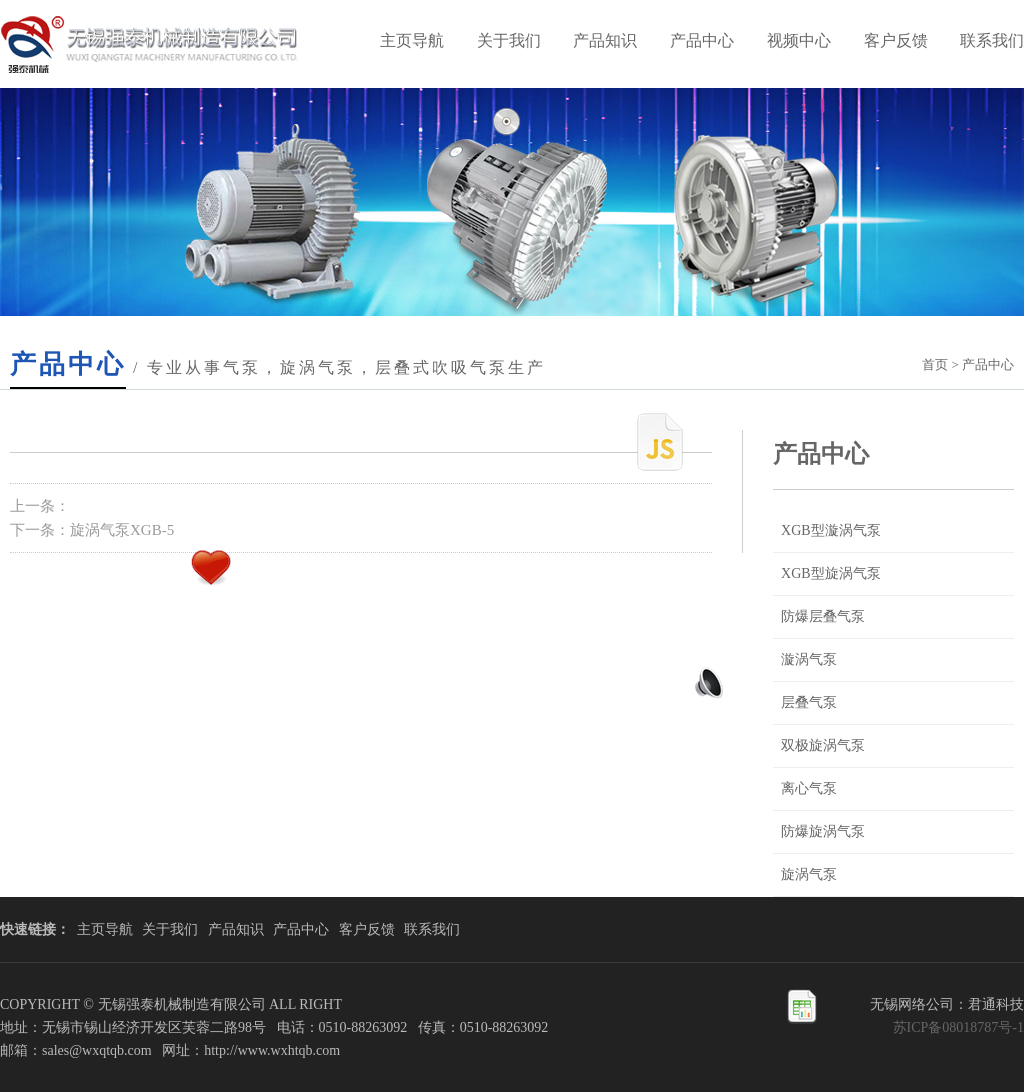 The image size is (1024, 1092). What do you see at coordinates (709, 683) in the screenshot?
I see `adjust speaker or audio output settings` at bounding box center [709, 683].